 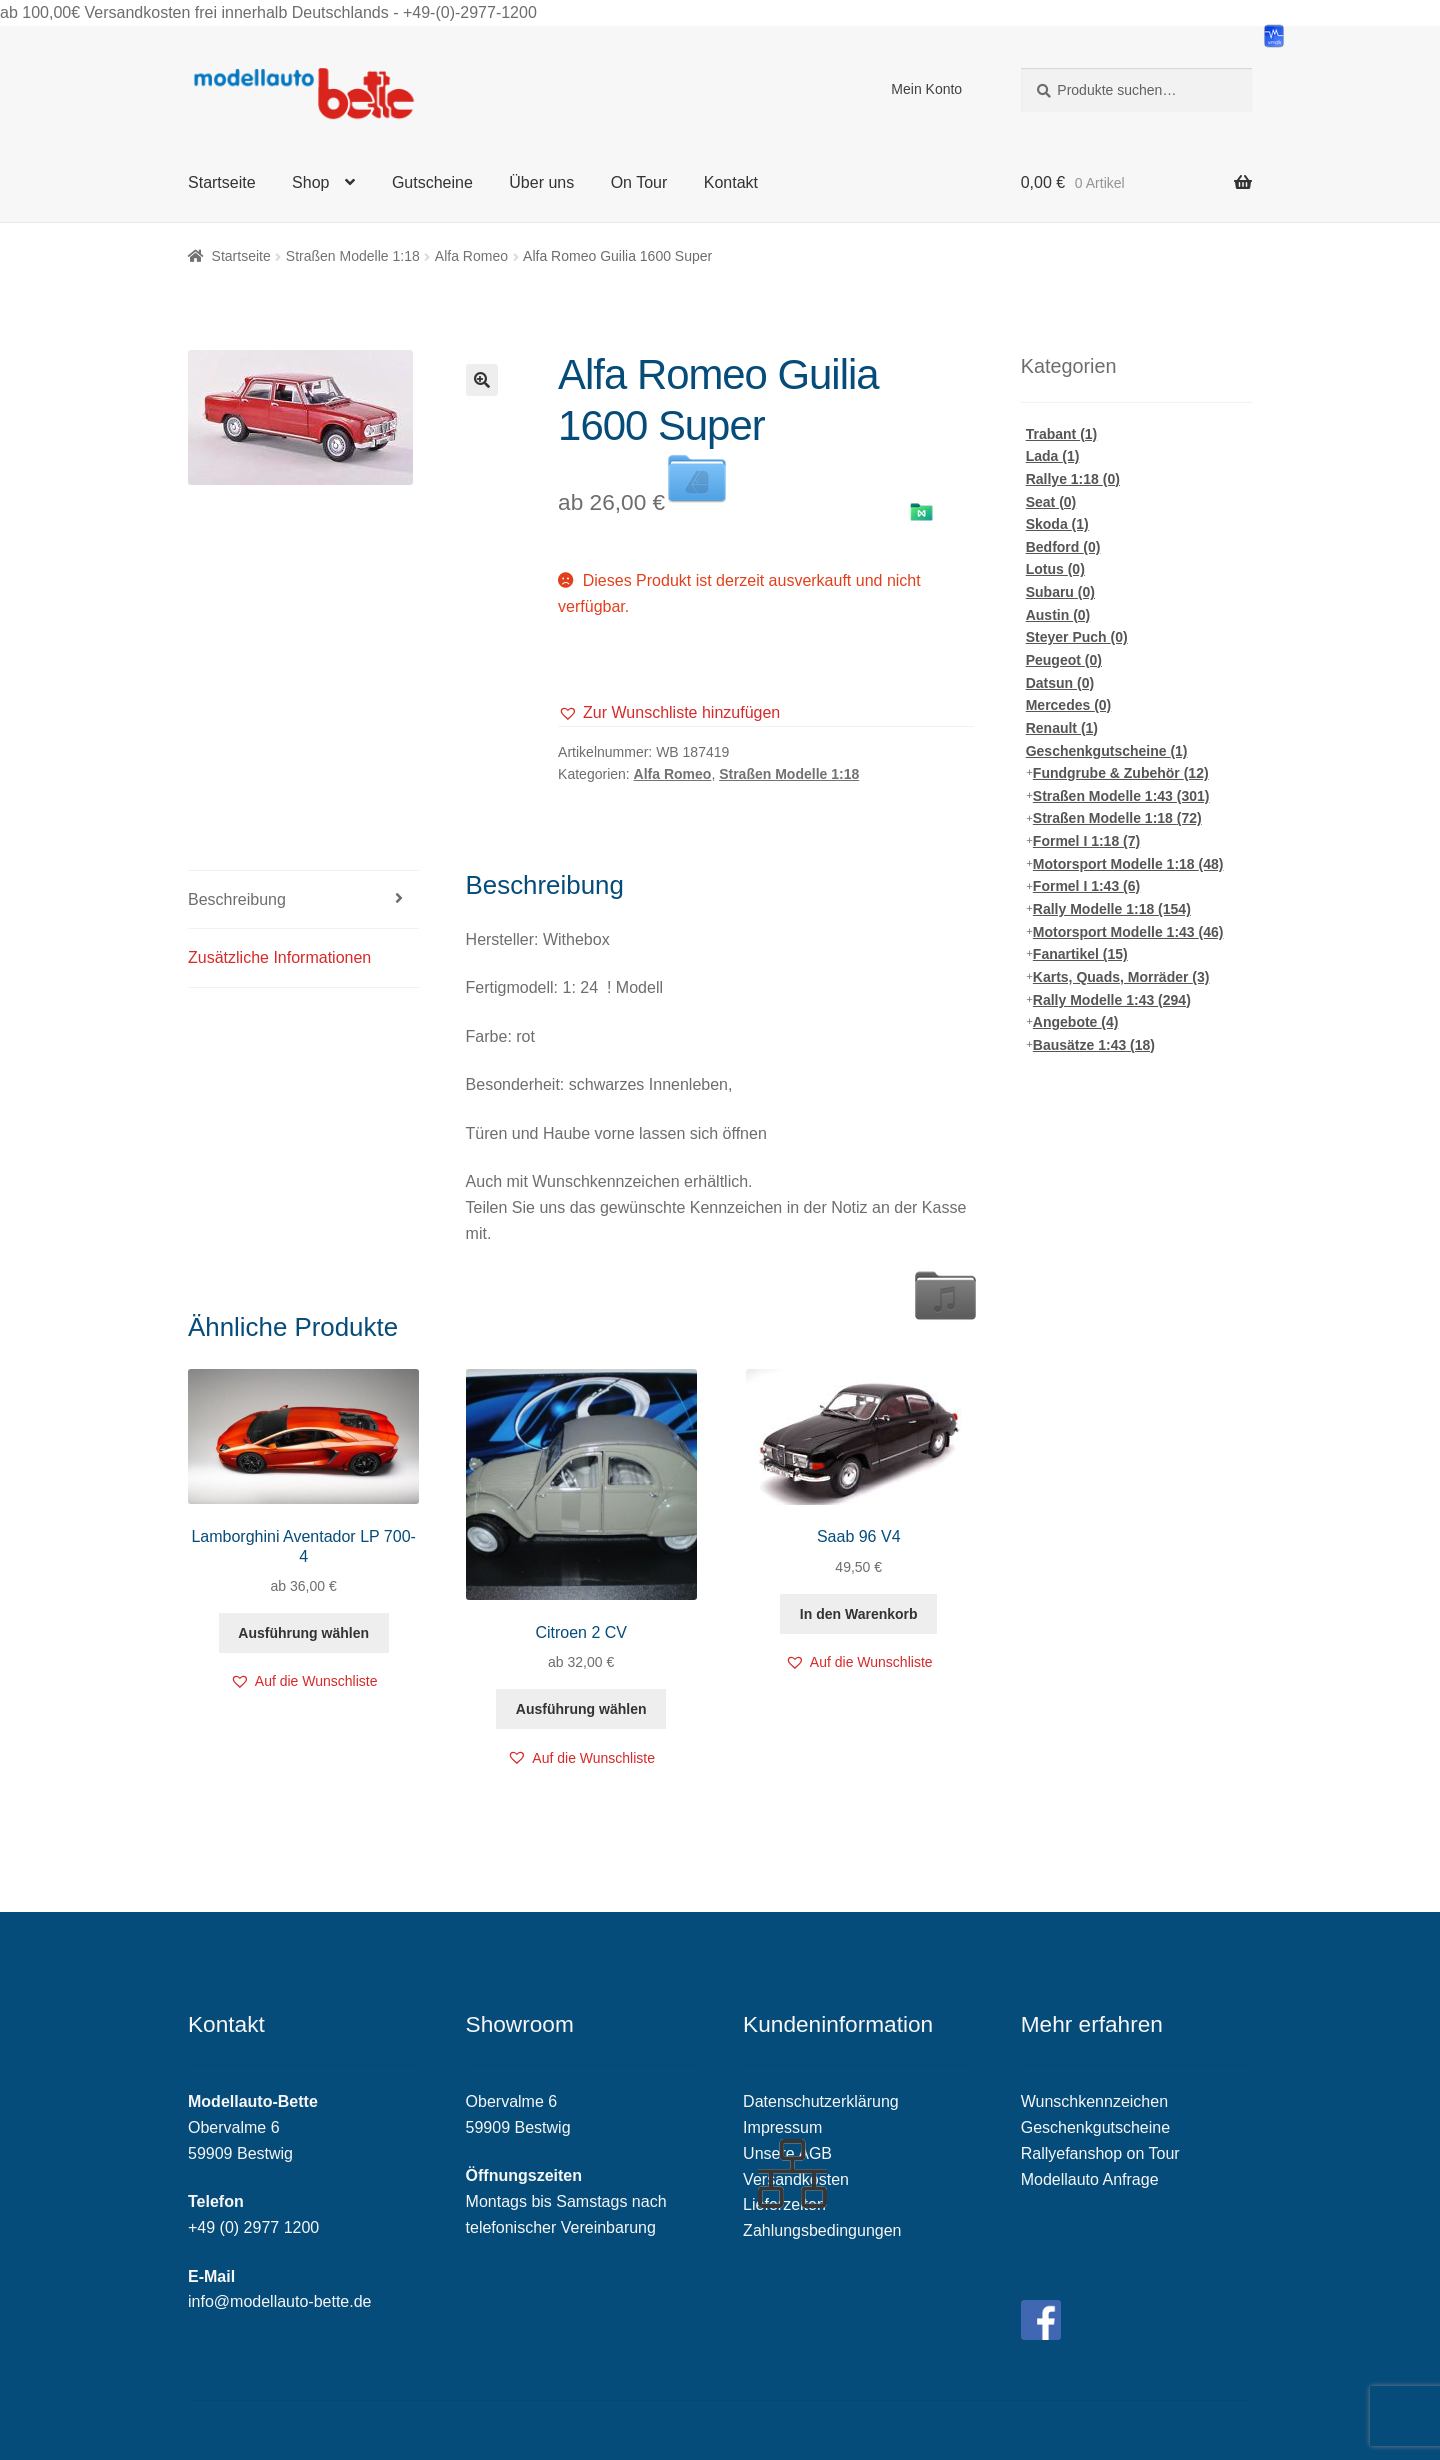 What do you see at coordinates (697, 478) in the screenshot?
I see `open Affinity Designer project files folder` at bounding box center [697, 478].